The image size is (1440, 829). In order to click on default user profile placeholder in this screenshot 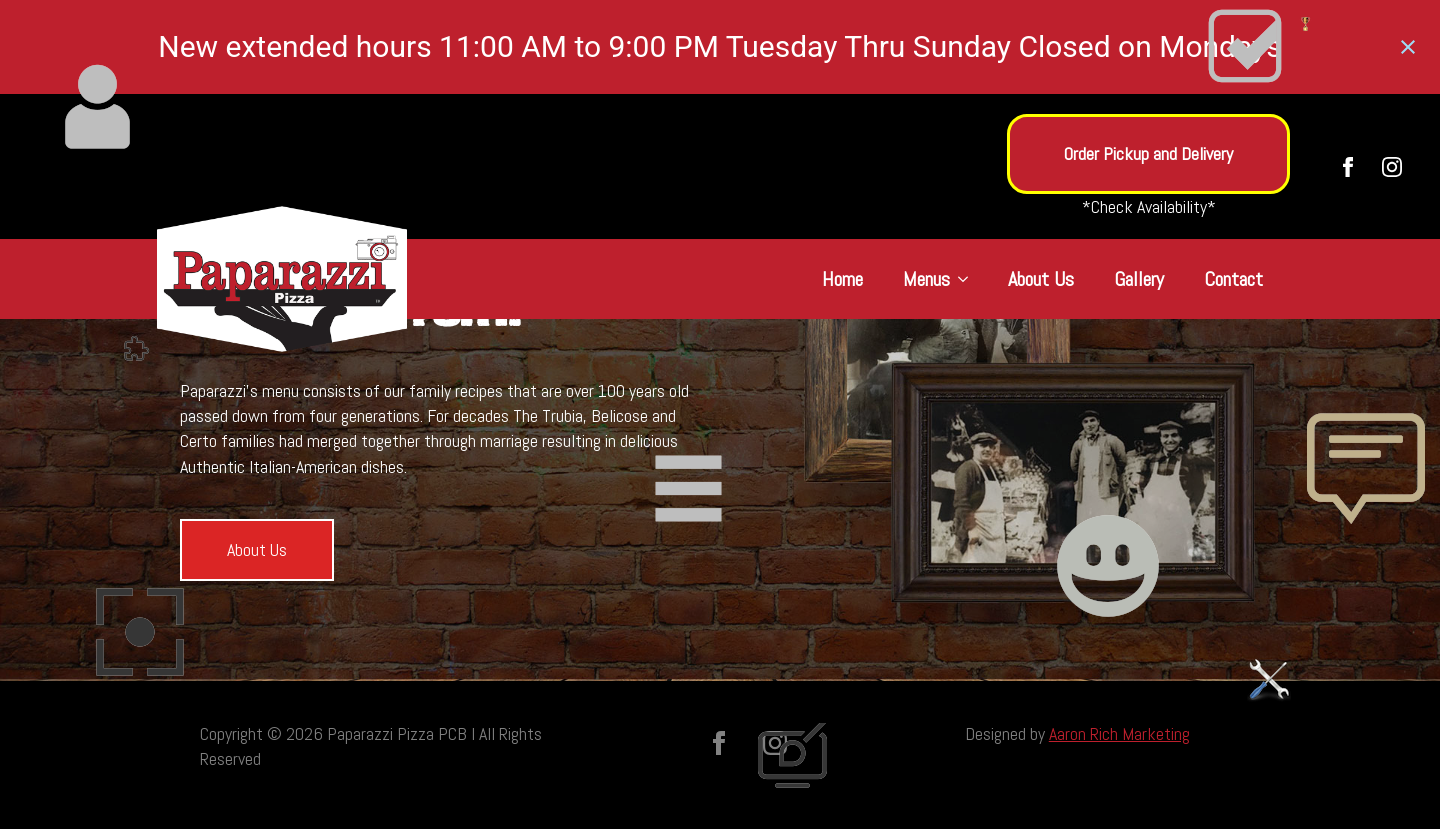, I will do `click(97, 103)`.